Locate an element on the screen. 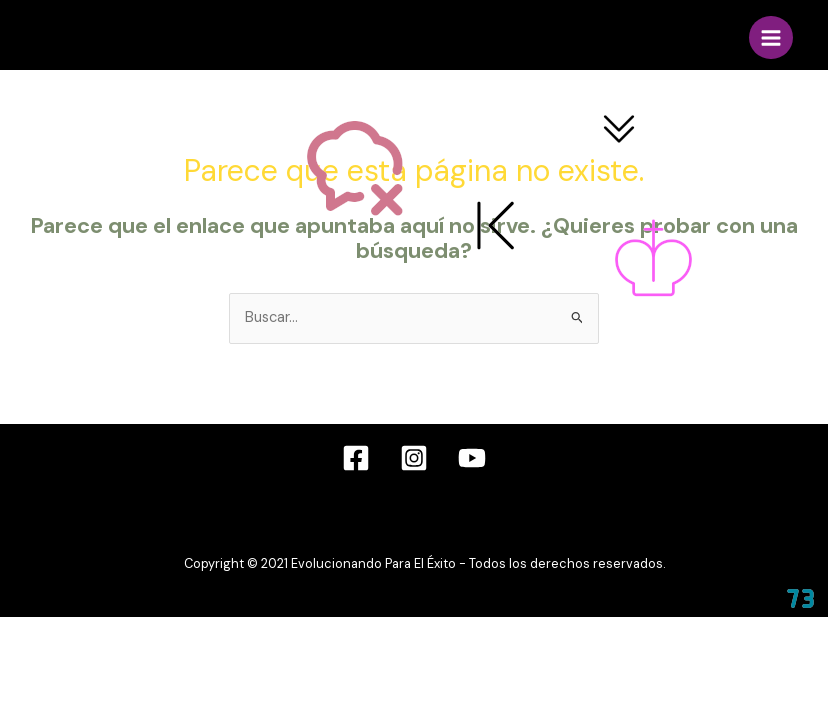 The height and width of the screenshot is (720, 828). delete a message or conversation is located at coordinates (353, 166).